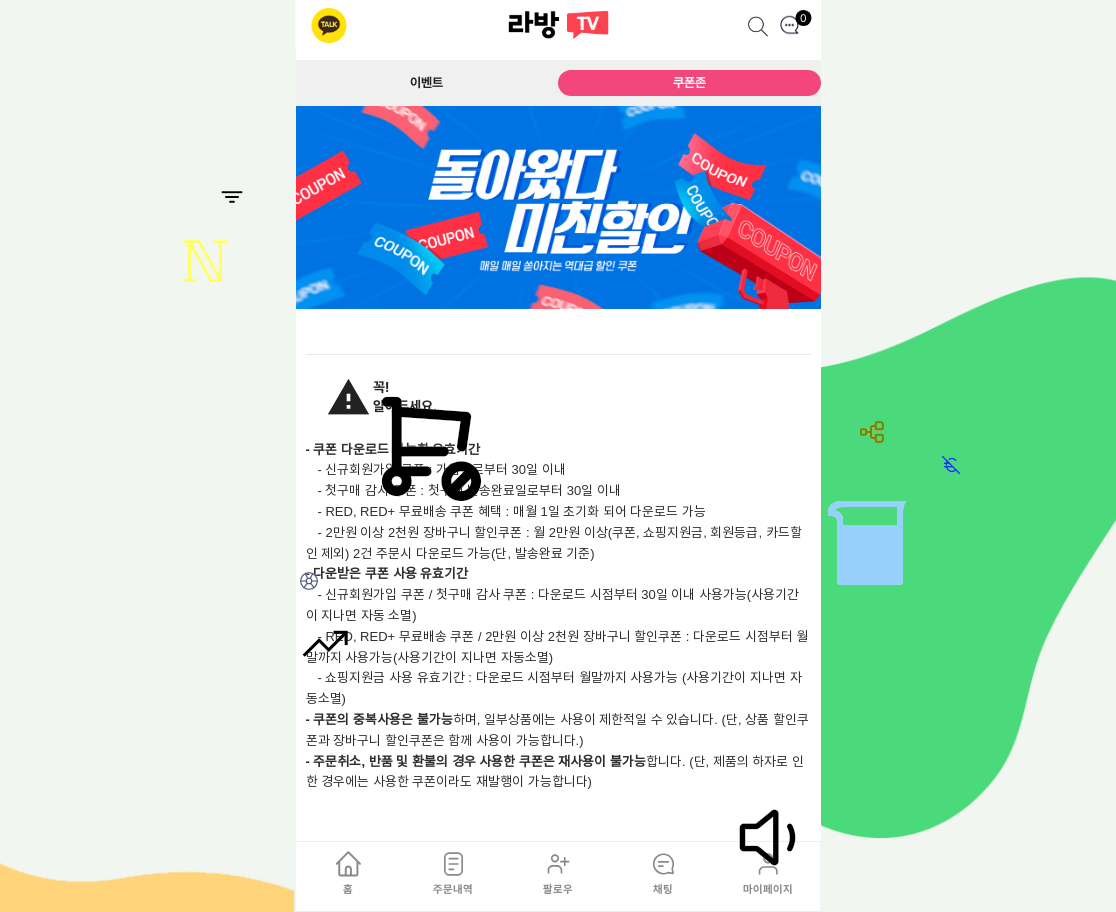 The width and height of the screenshot is (1116, 912). I want to click on open notion app, so click(205, 261).